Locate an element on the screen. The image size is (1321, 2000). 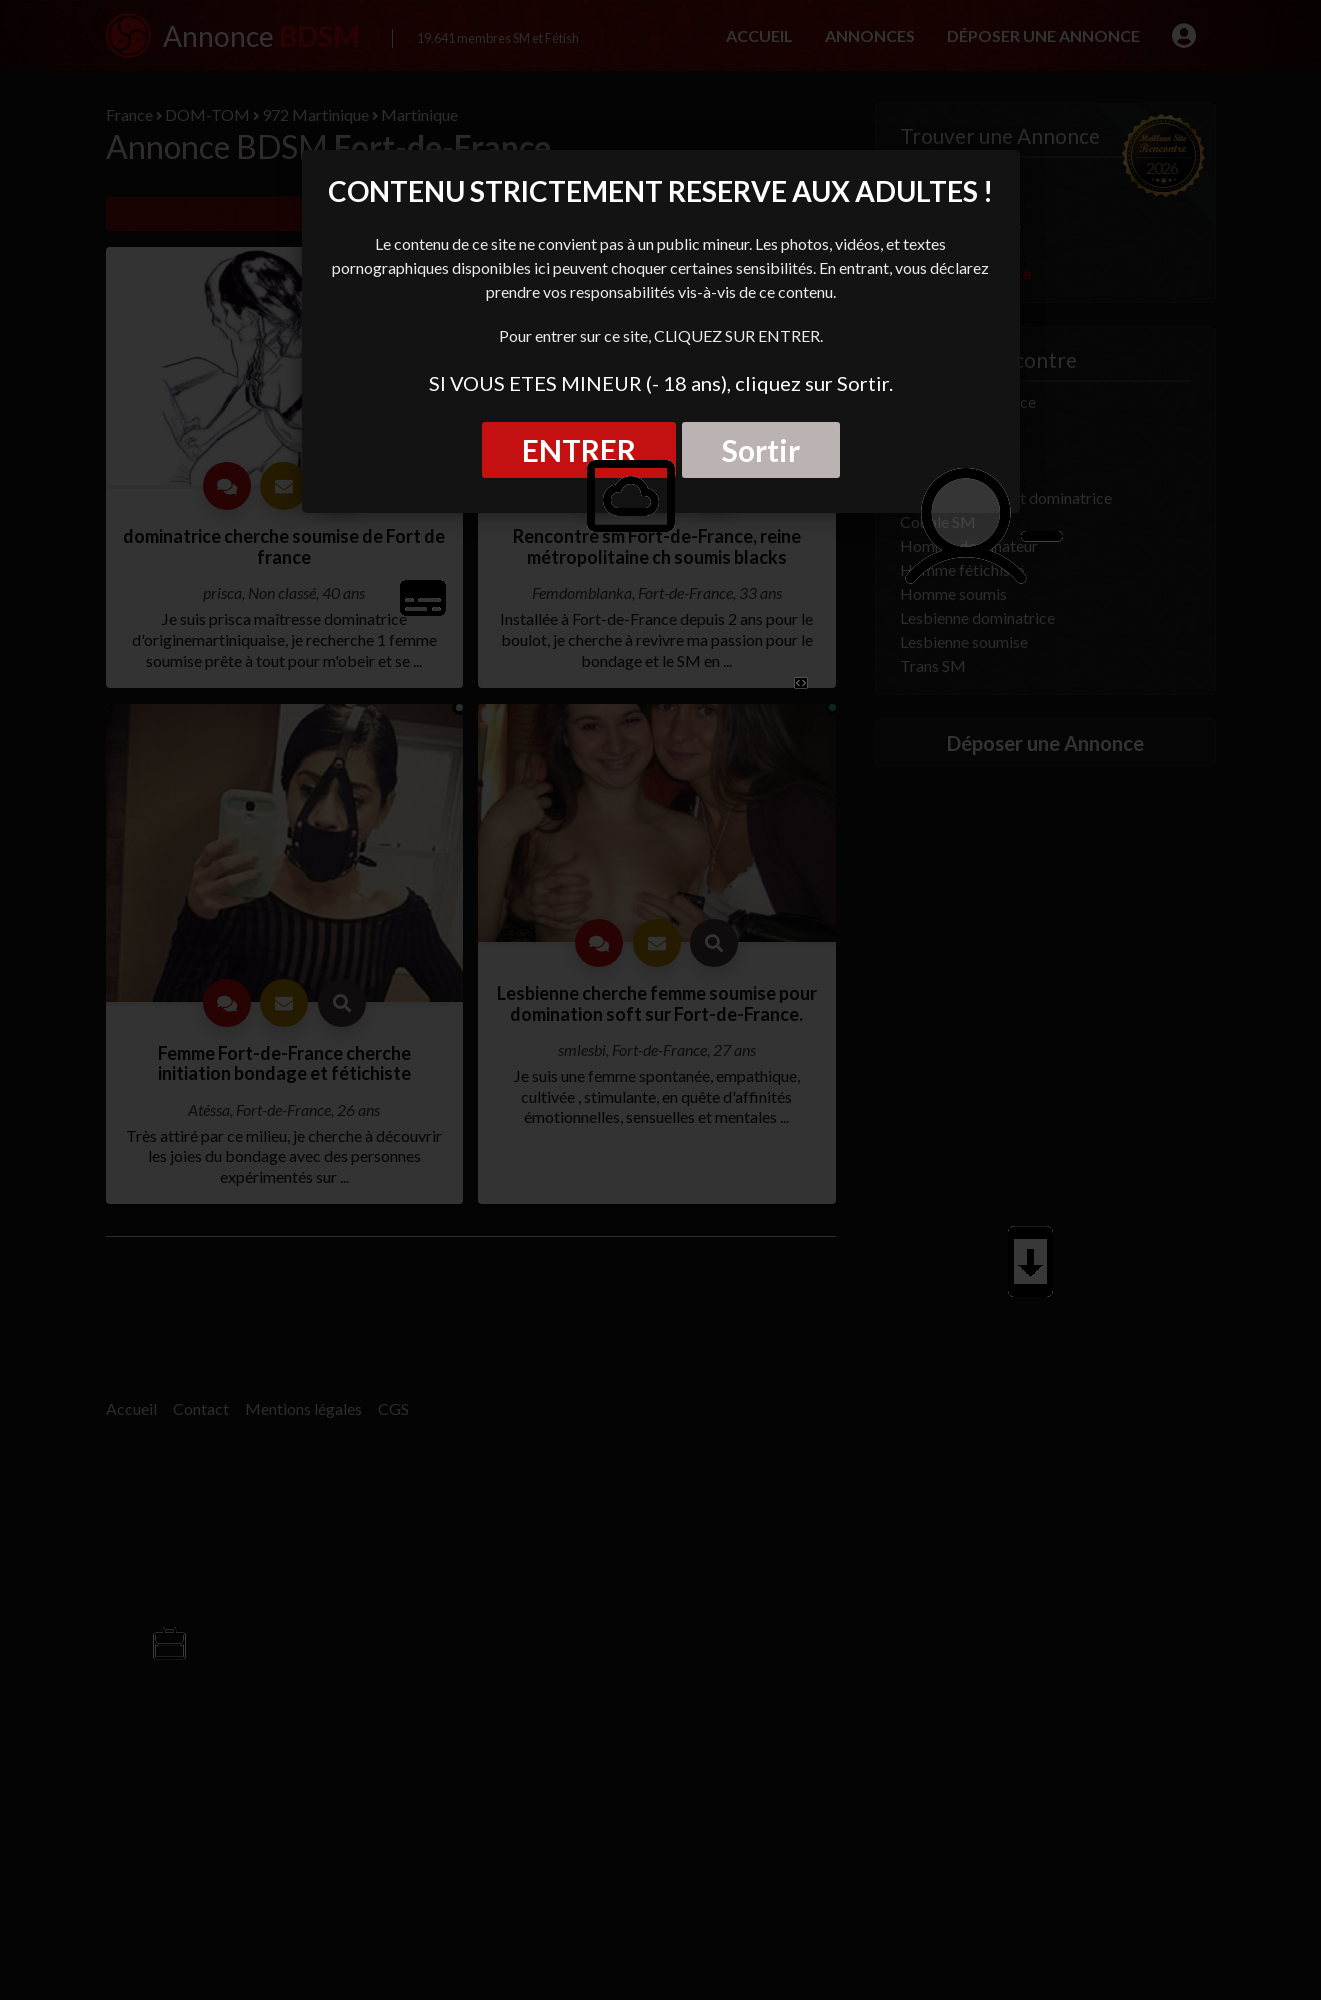
system update available for download is located at coordinates (1030, 1261).